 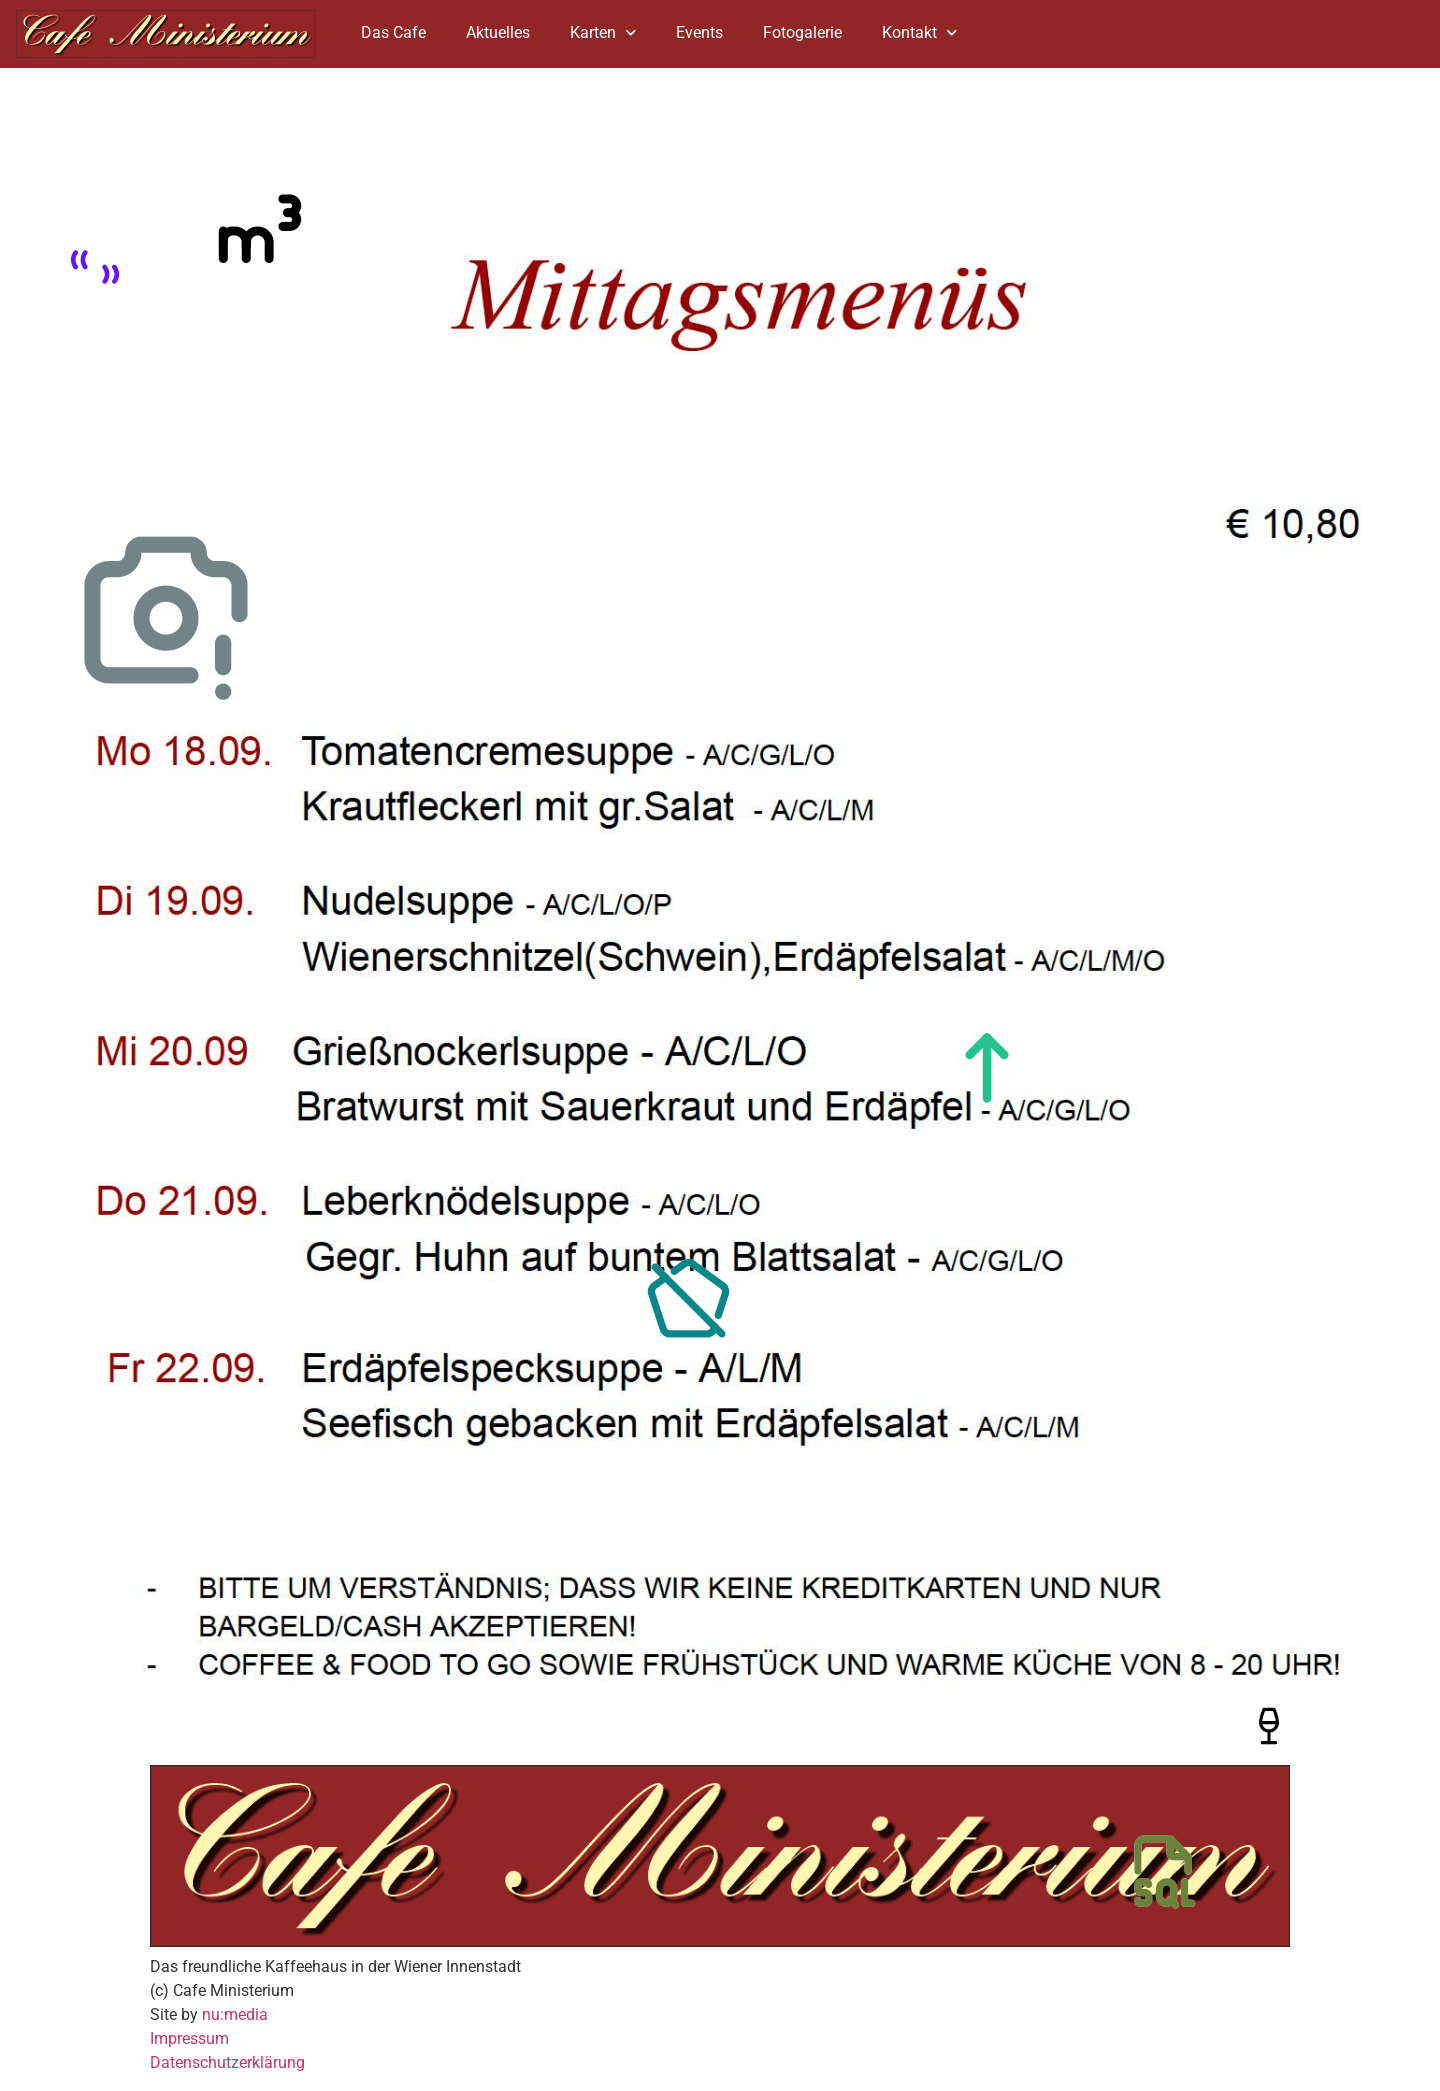 What do you see at coordinates (688, 1300) in the screenshot?
I see `indicates pentagon shape is disabled or unavailable` at bounding box center [688, 1300].